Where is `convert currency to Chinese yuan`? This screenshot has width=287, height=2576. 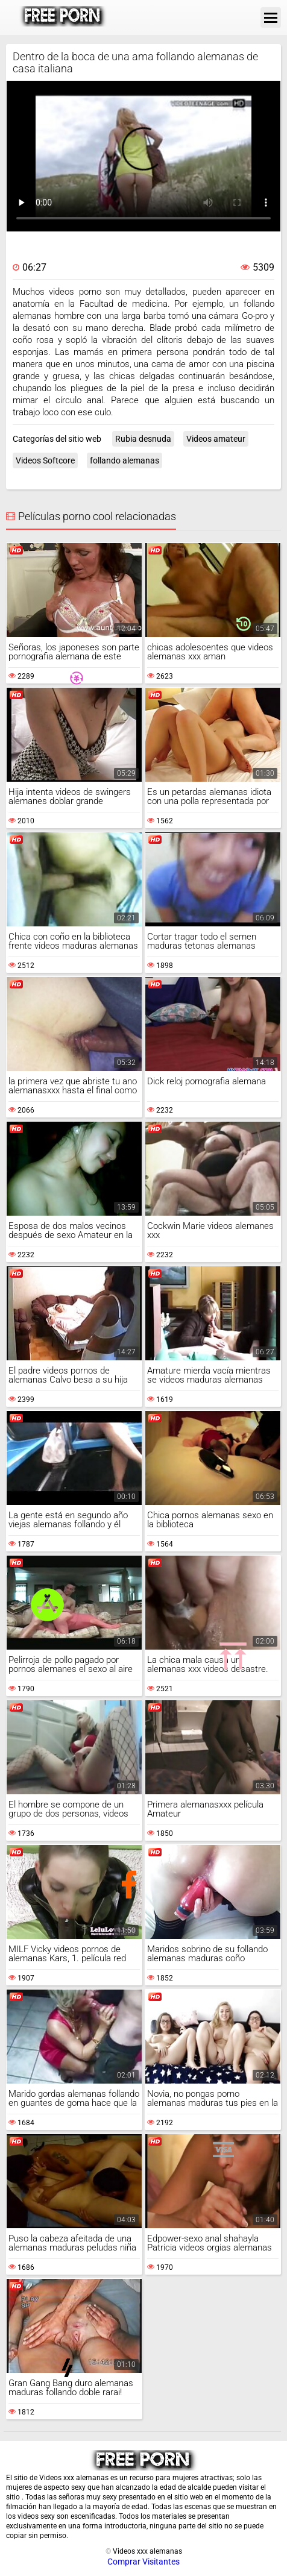
convert currency to Chinese yuan is located at coordinates (77, 678).